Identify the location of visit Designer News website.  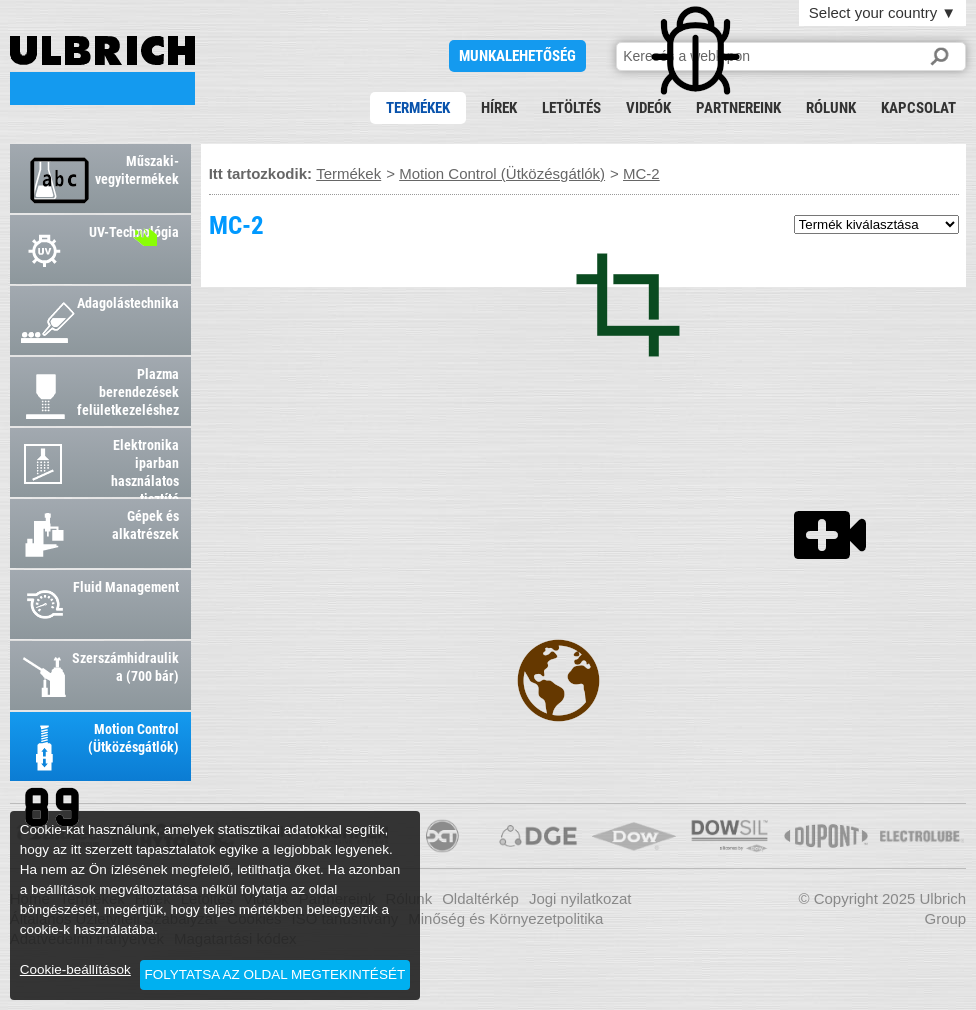
(145, 237).